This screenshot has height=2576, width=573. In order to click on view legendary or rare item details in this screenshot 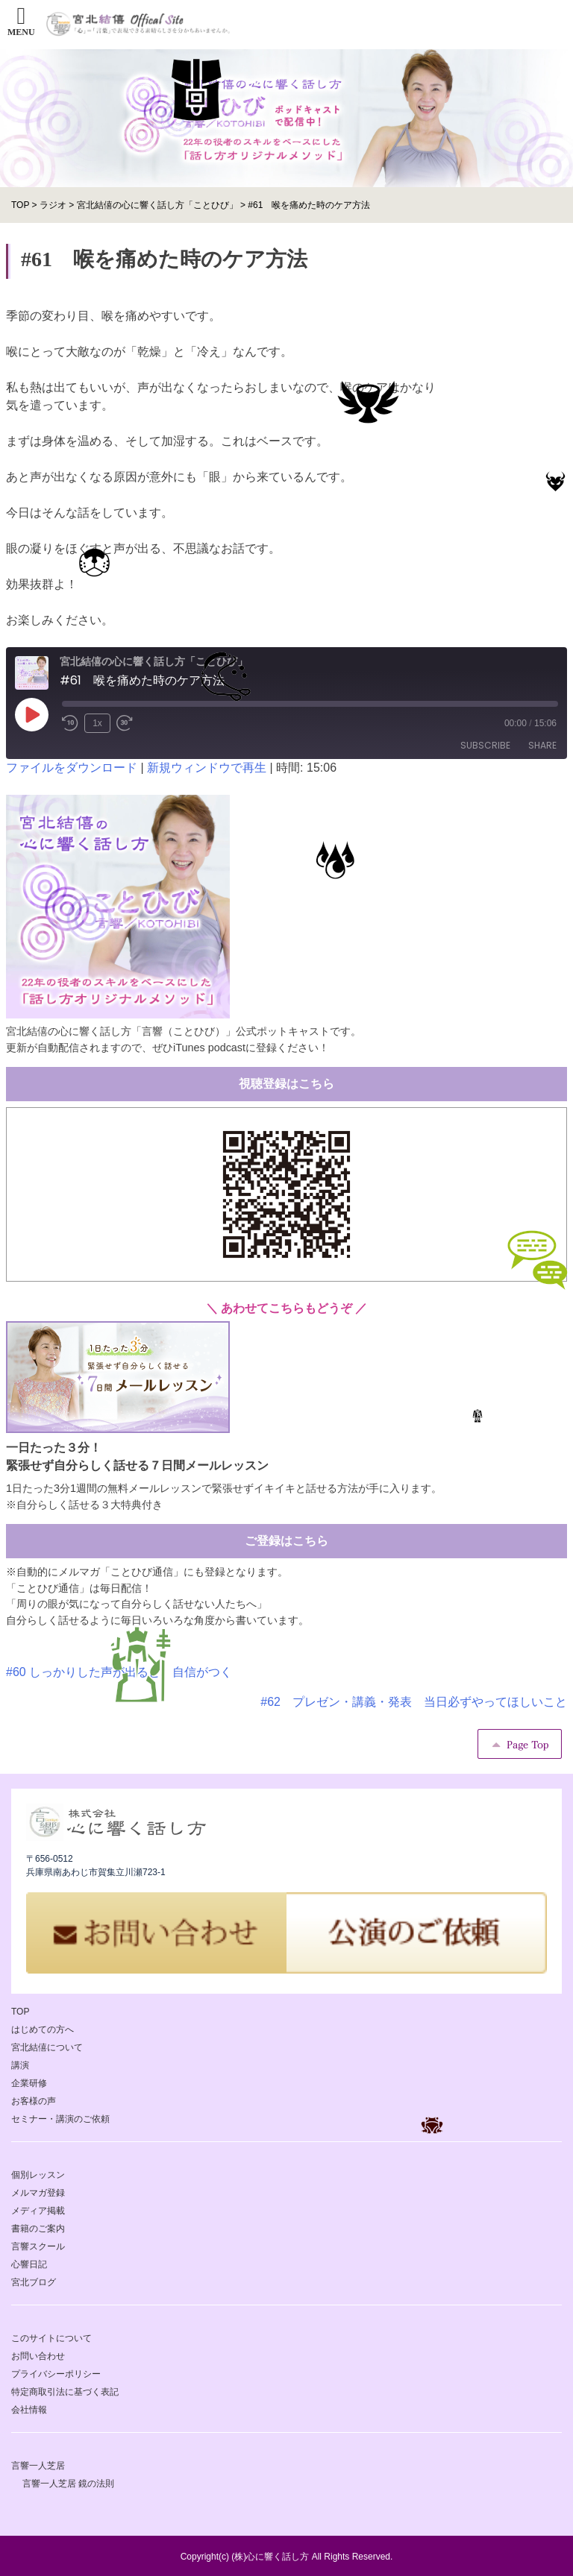, I will do `click(368, 400)`.